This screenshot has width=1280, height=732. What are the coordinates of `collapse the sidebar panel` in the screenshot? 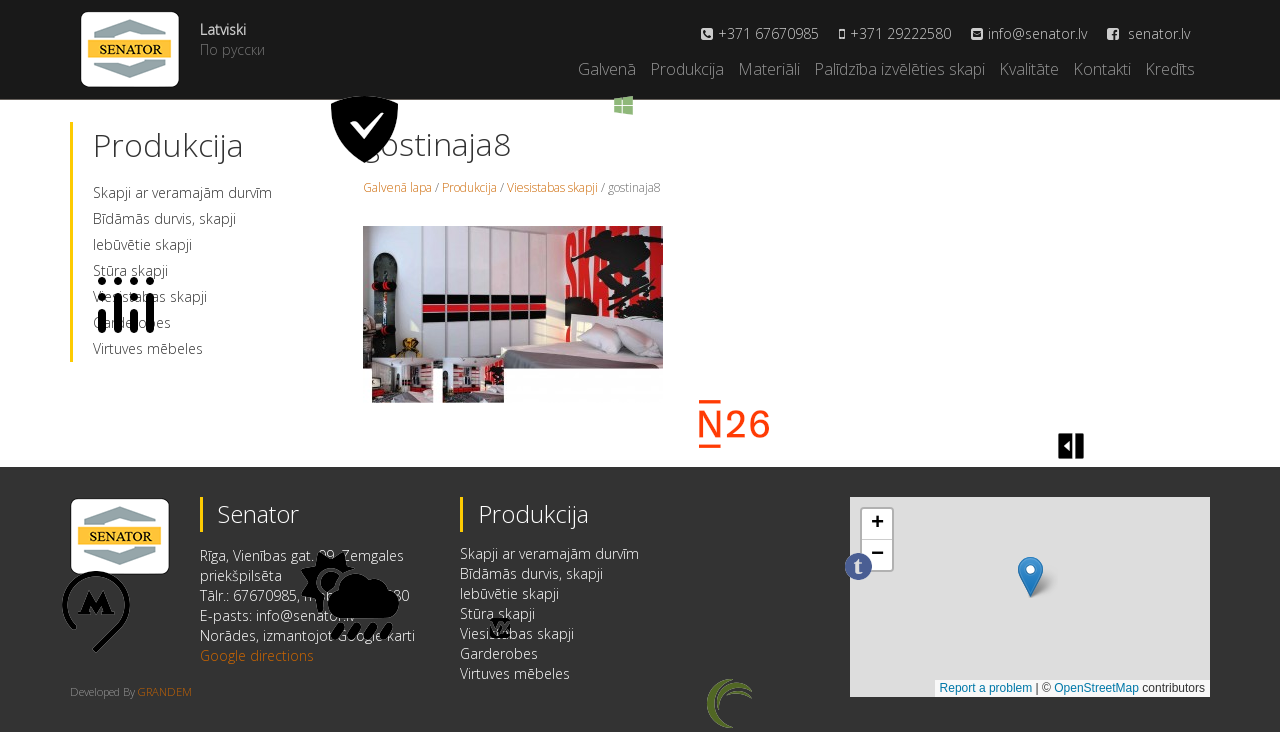 It's located at (1071, 446).